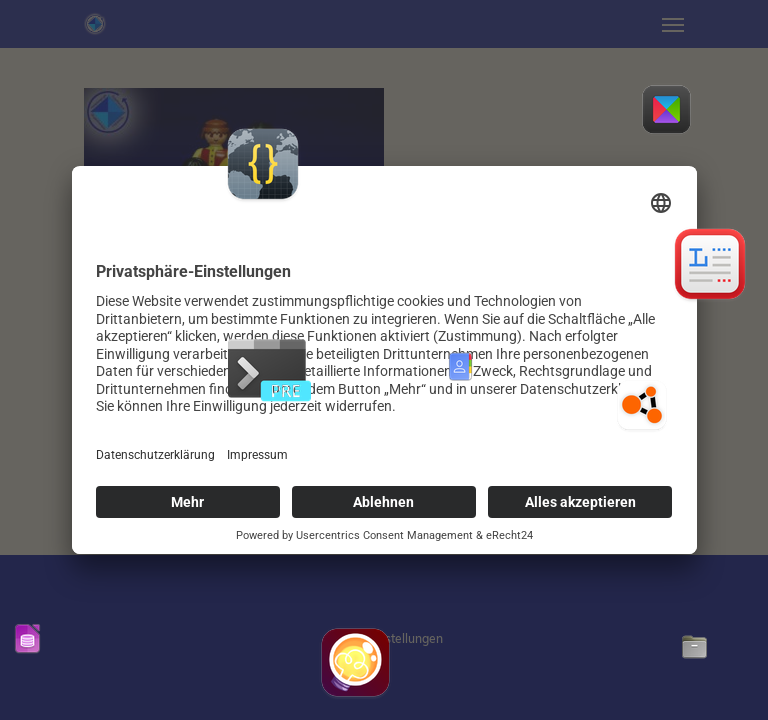 The height and width of the screenshot is (720, 768). Describe the element at coordinates (460, 366) in the screenshot. I see `open the contacts app` at that location.